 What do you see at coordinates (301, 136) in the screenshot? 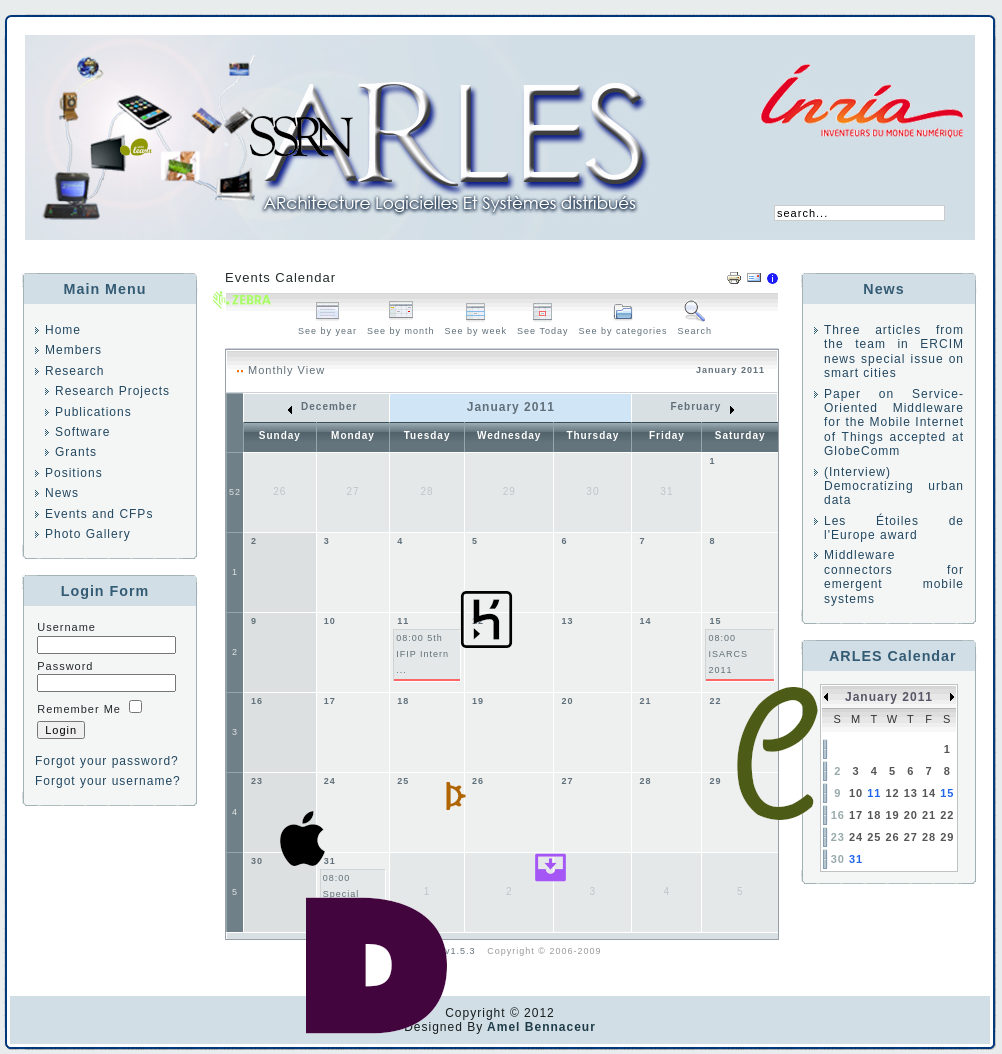
I see `visit SSRN academic research repository` at bounding box center [301, 136].